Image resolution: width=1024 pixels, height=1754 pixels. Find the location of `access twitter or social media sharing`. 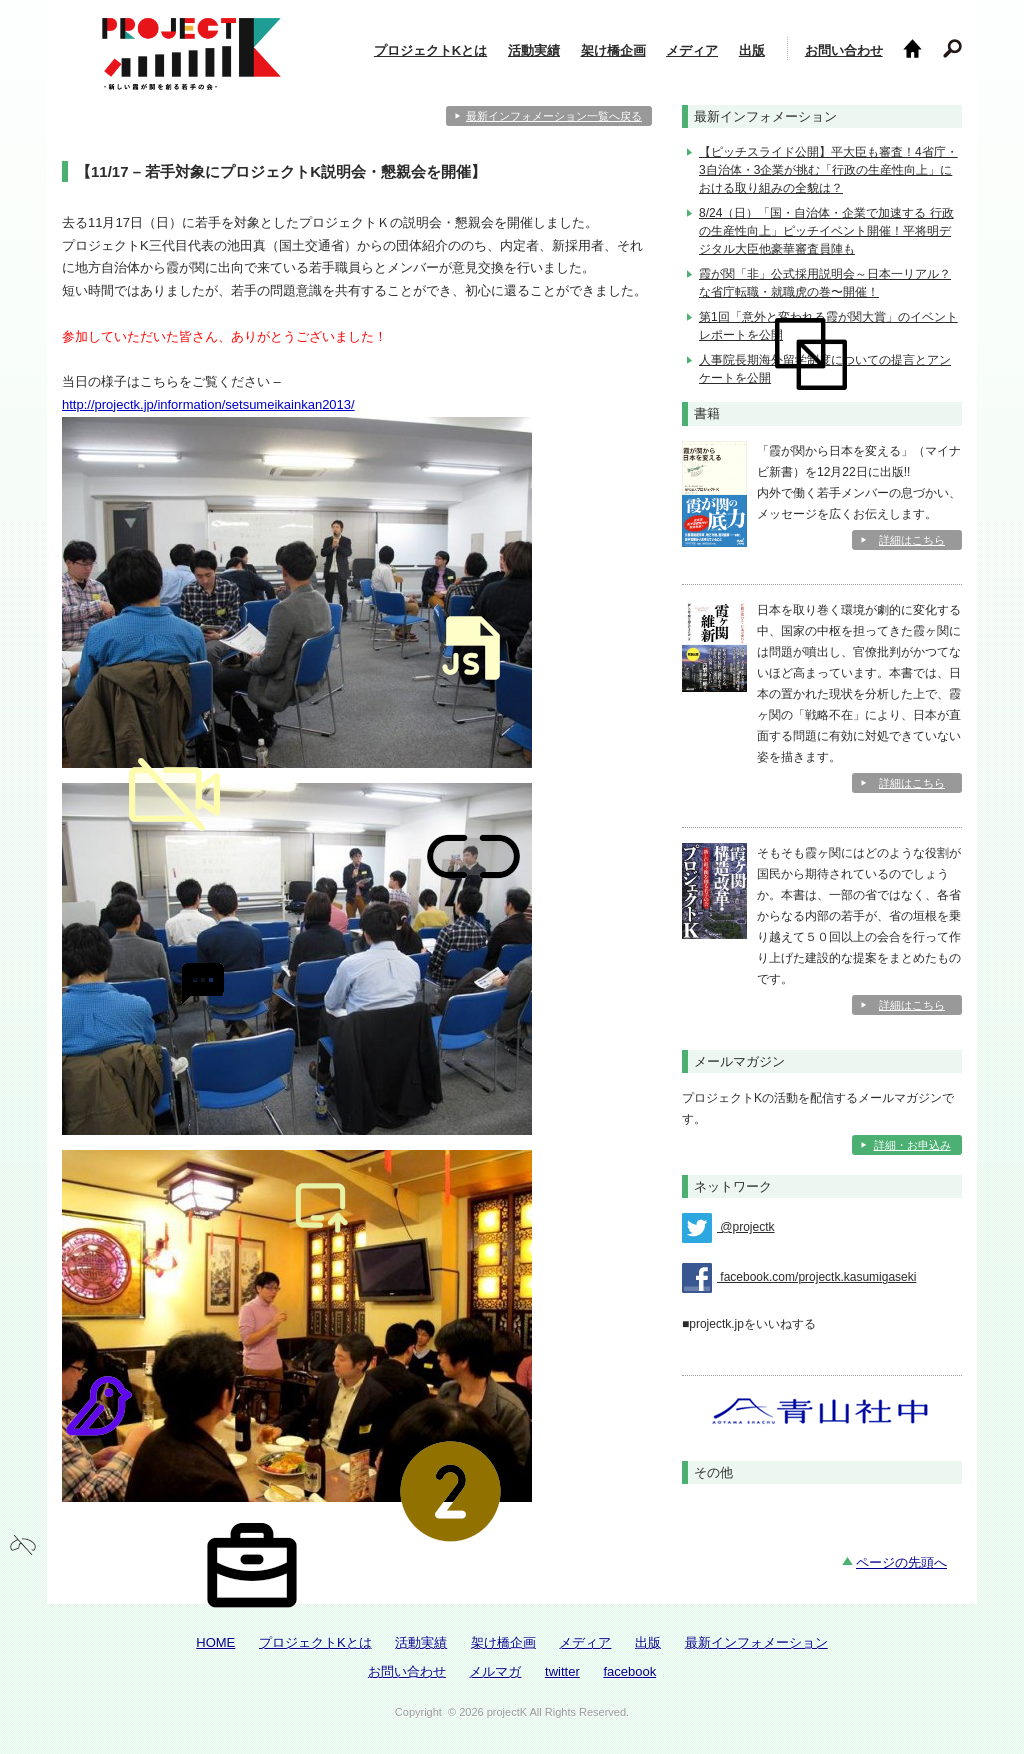

access twitter or social media sharing is located at coordinates (100, 1408).